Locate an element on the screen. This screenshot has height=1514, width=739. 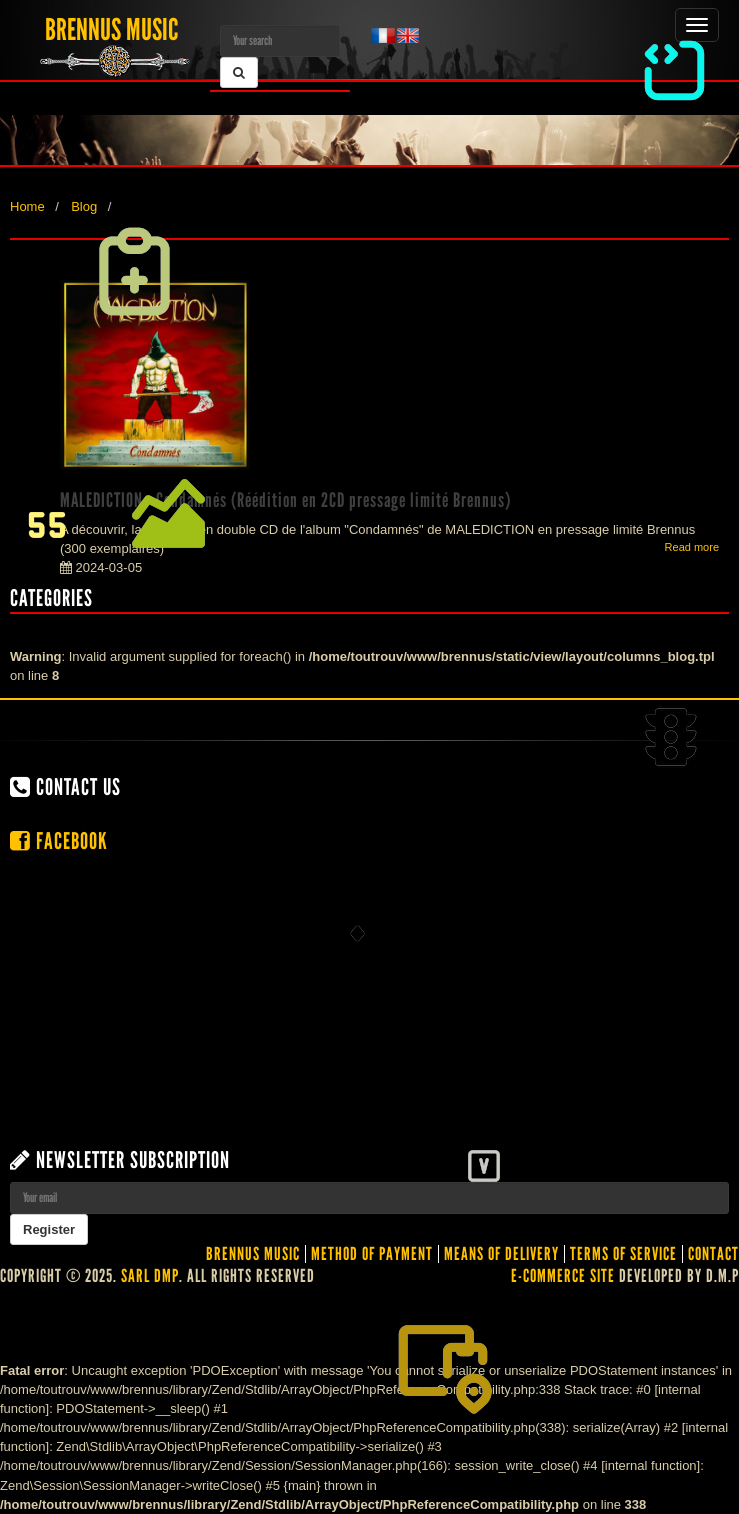
add or select a keyframe in animation timeline is located at coordinates (357, 933).